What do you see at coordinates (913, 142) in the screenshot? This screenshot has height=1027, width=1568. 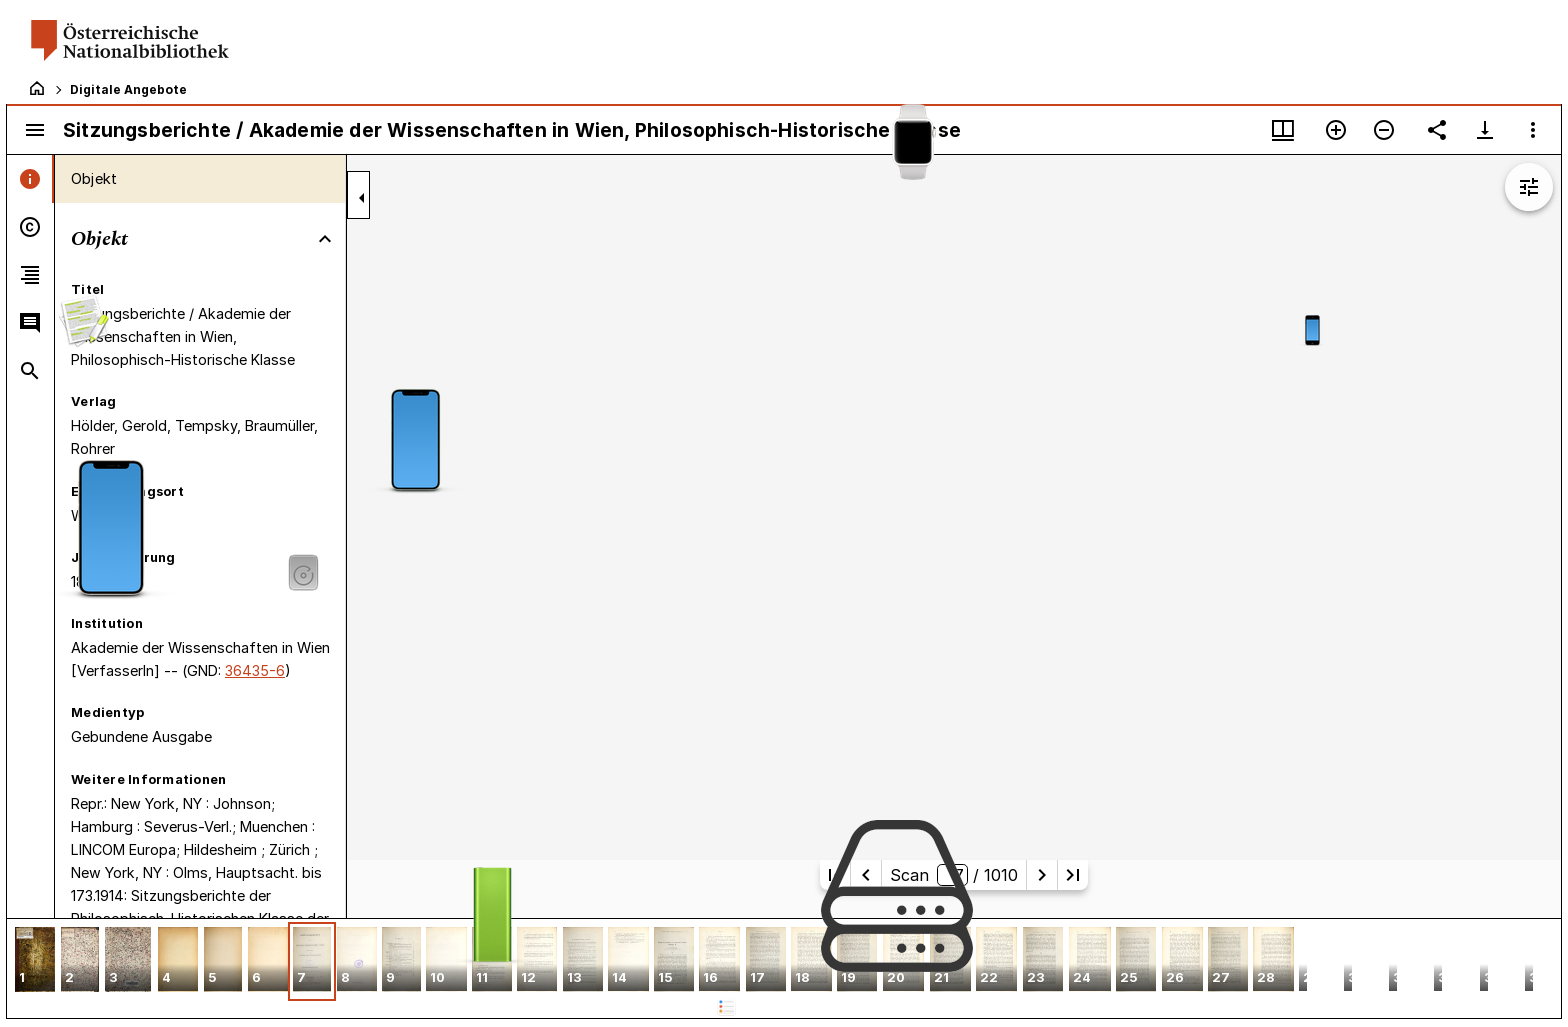 I see `manage your paired Apple Watch` at bounding box center [913, 142].